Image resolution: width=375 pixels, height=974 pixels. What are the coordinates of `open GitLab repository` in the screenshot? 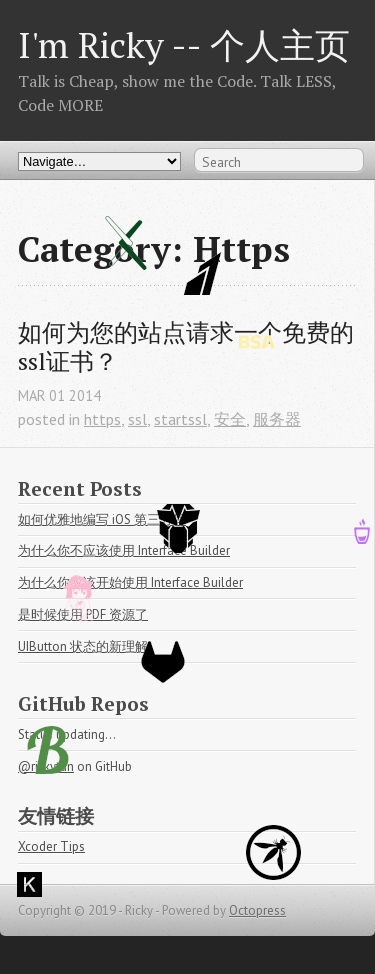 It's located at (163, 662).